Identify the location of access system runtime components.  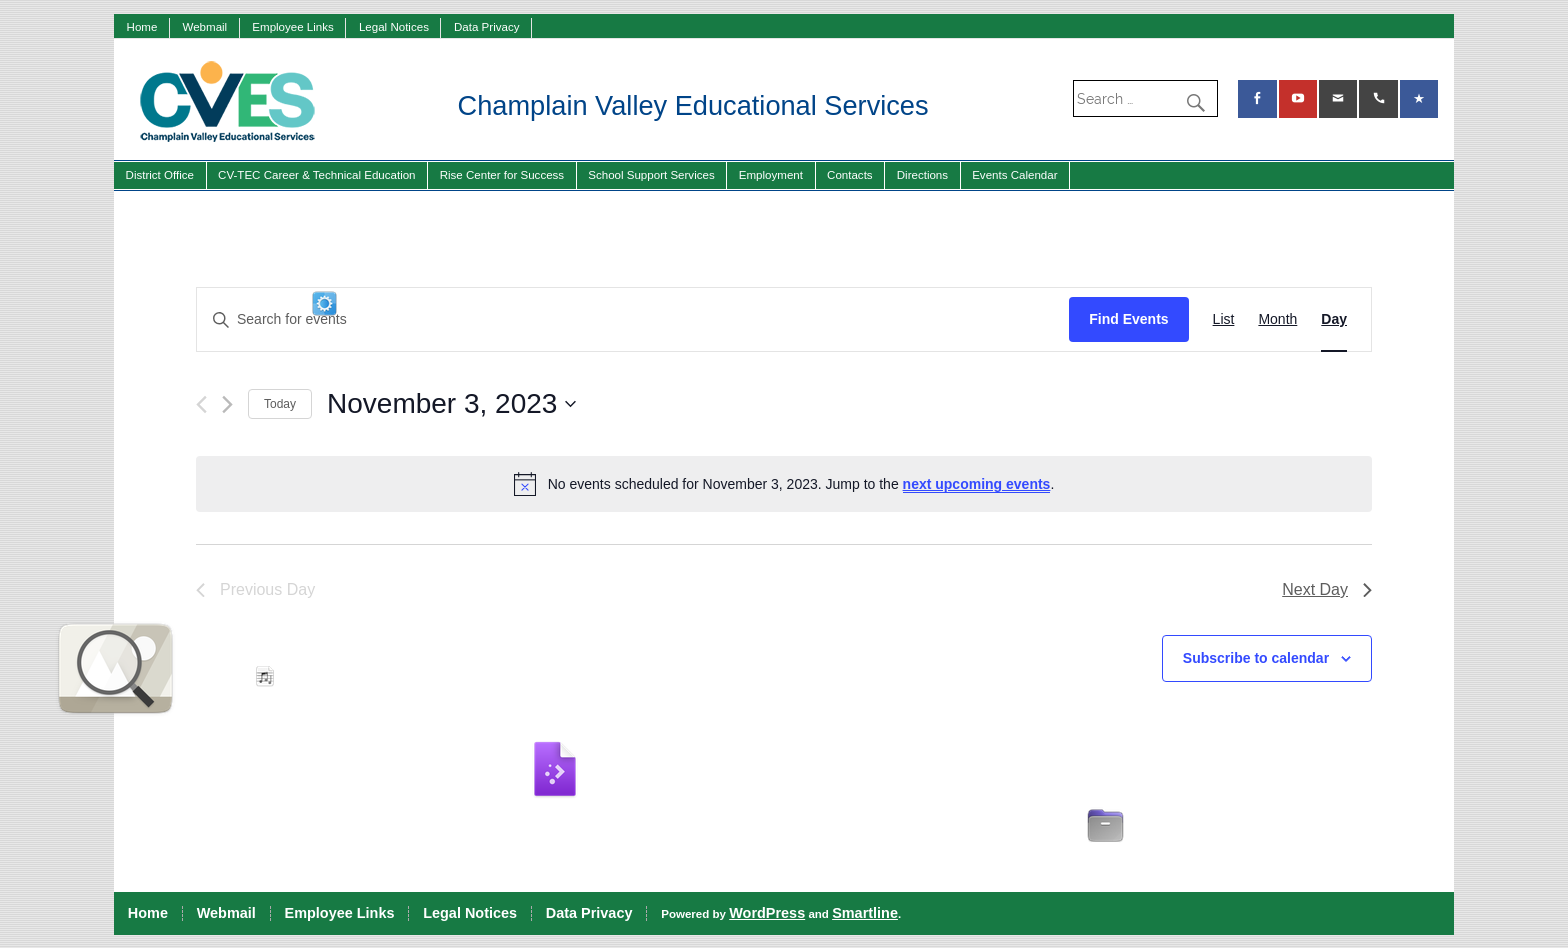
(324, 303).